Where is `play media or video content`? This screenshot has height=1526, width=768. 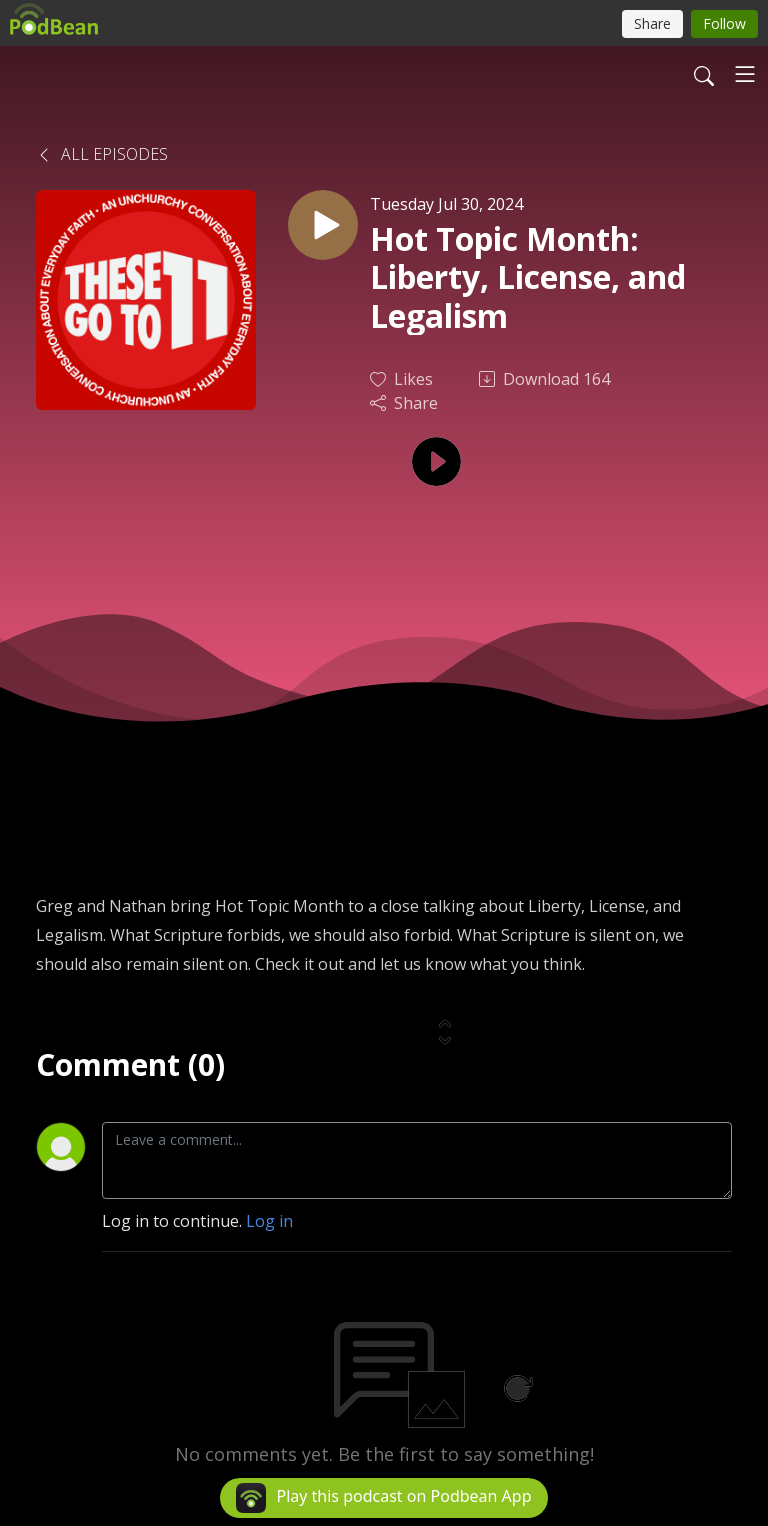
play media or video content is located at coordinates (436, 461).